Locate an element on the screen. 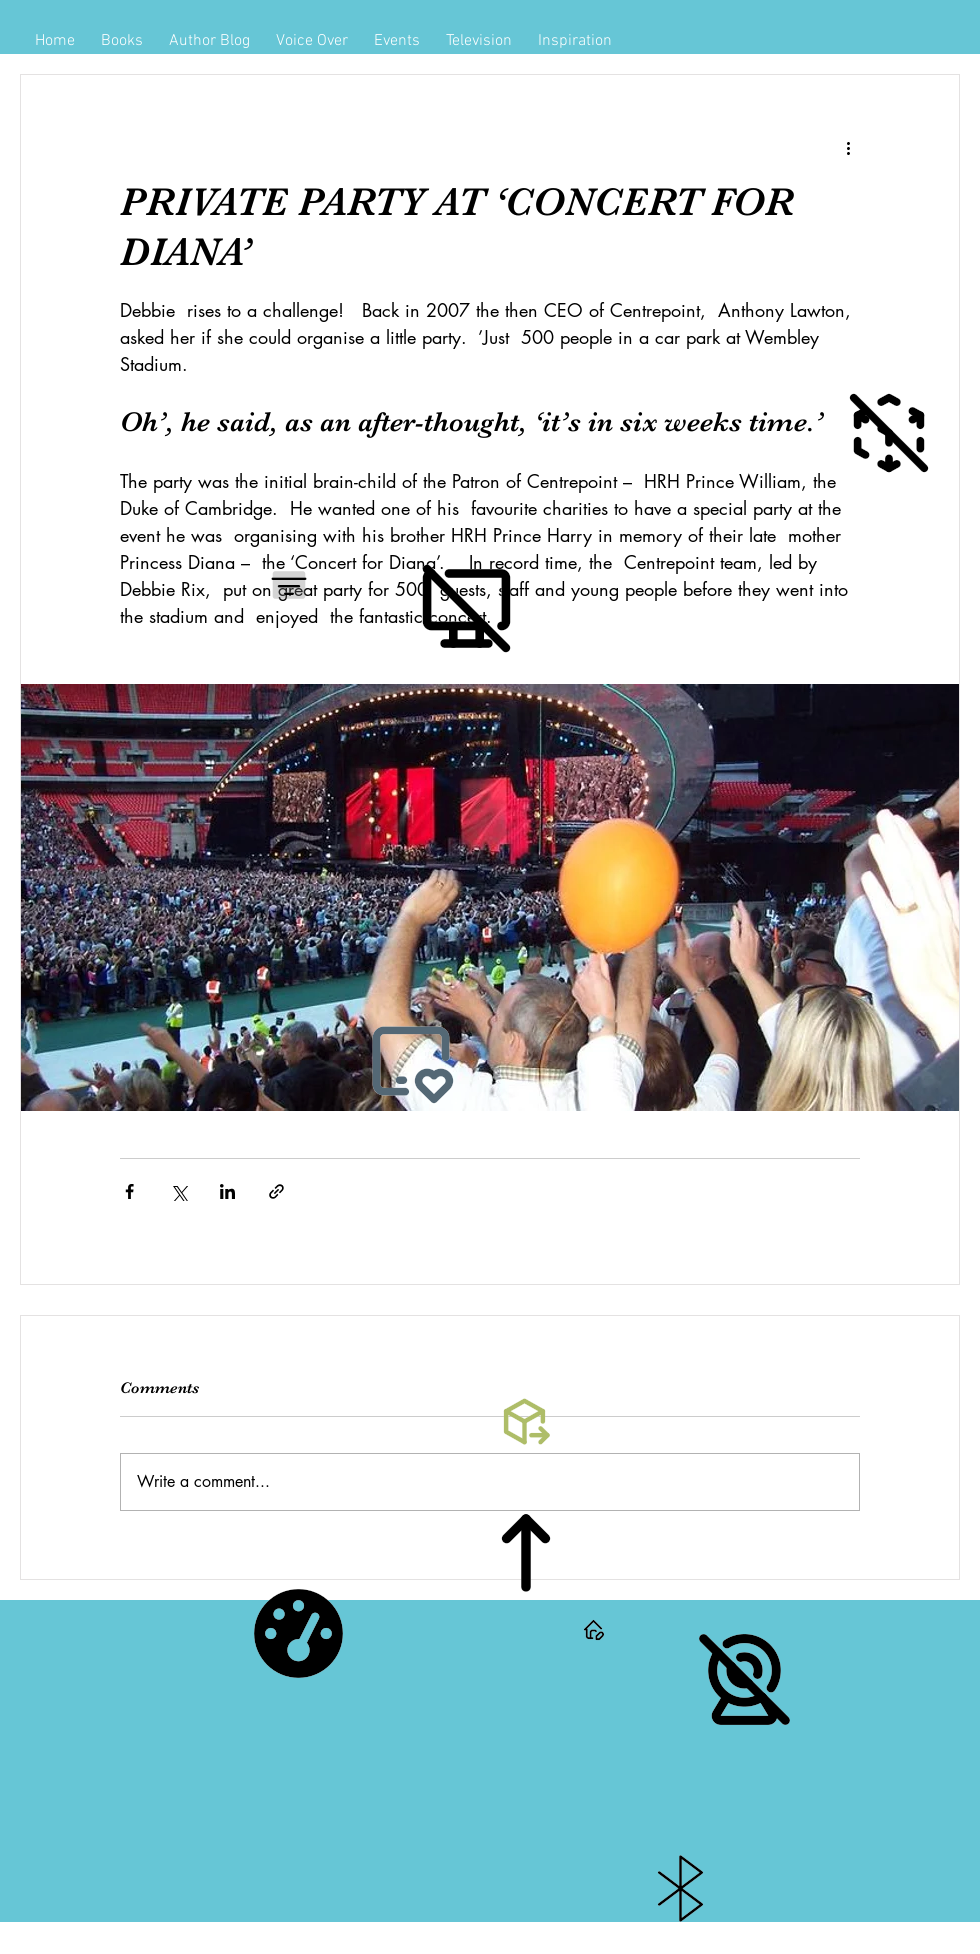 This screenshot has height=1954, width=980. toggle bluetooth connectivity is located at coordinates (680, 1888).